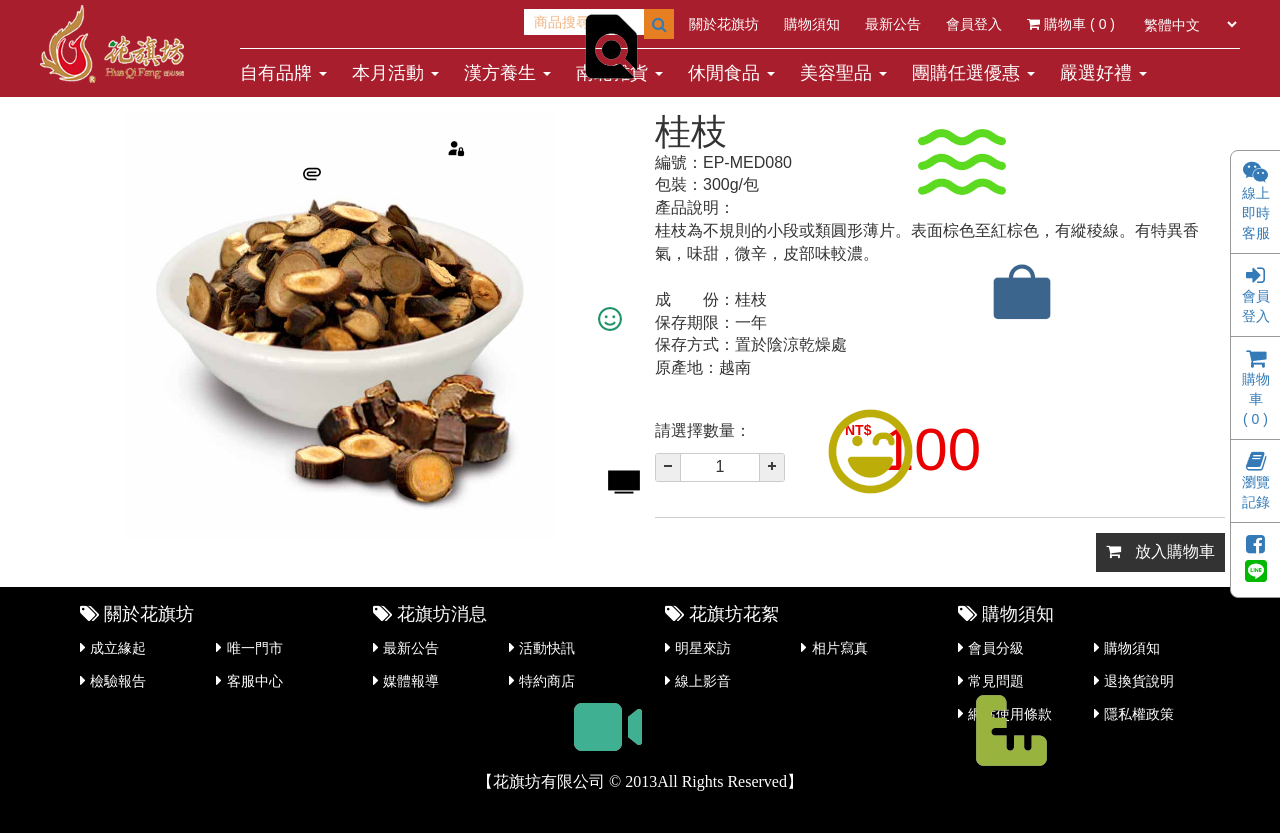 The image size is (1280, 833). I want to click on indicates water or aquatic features, so click(962, 162).